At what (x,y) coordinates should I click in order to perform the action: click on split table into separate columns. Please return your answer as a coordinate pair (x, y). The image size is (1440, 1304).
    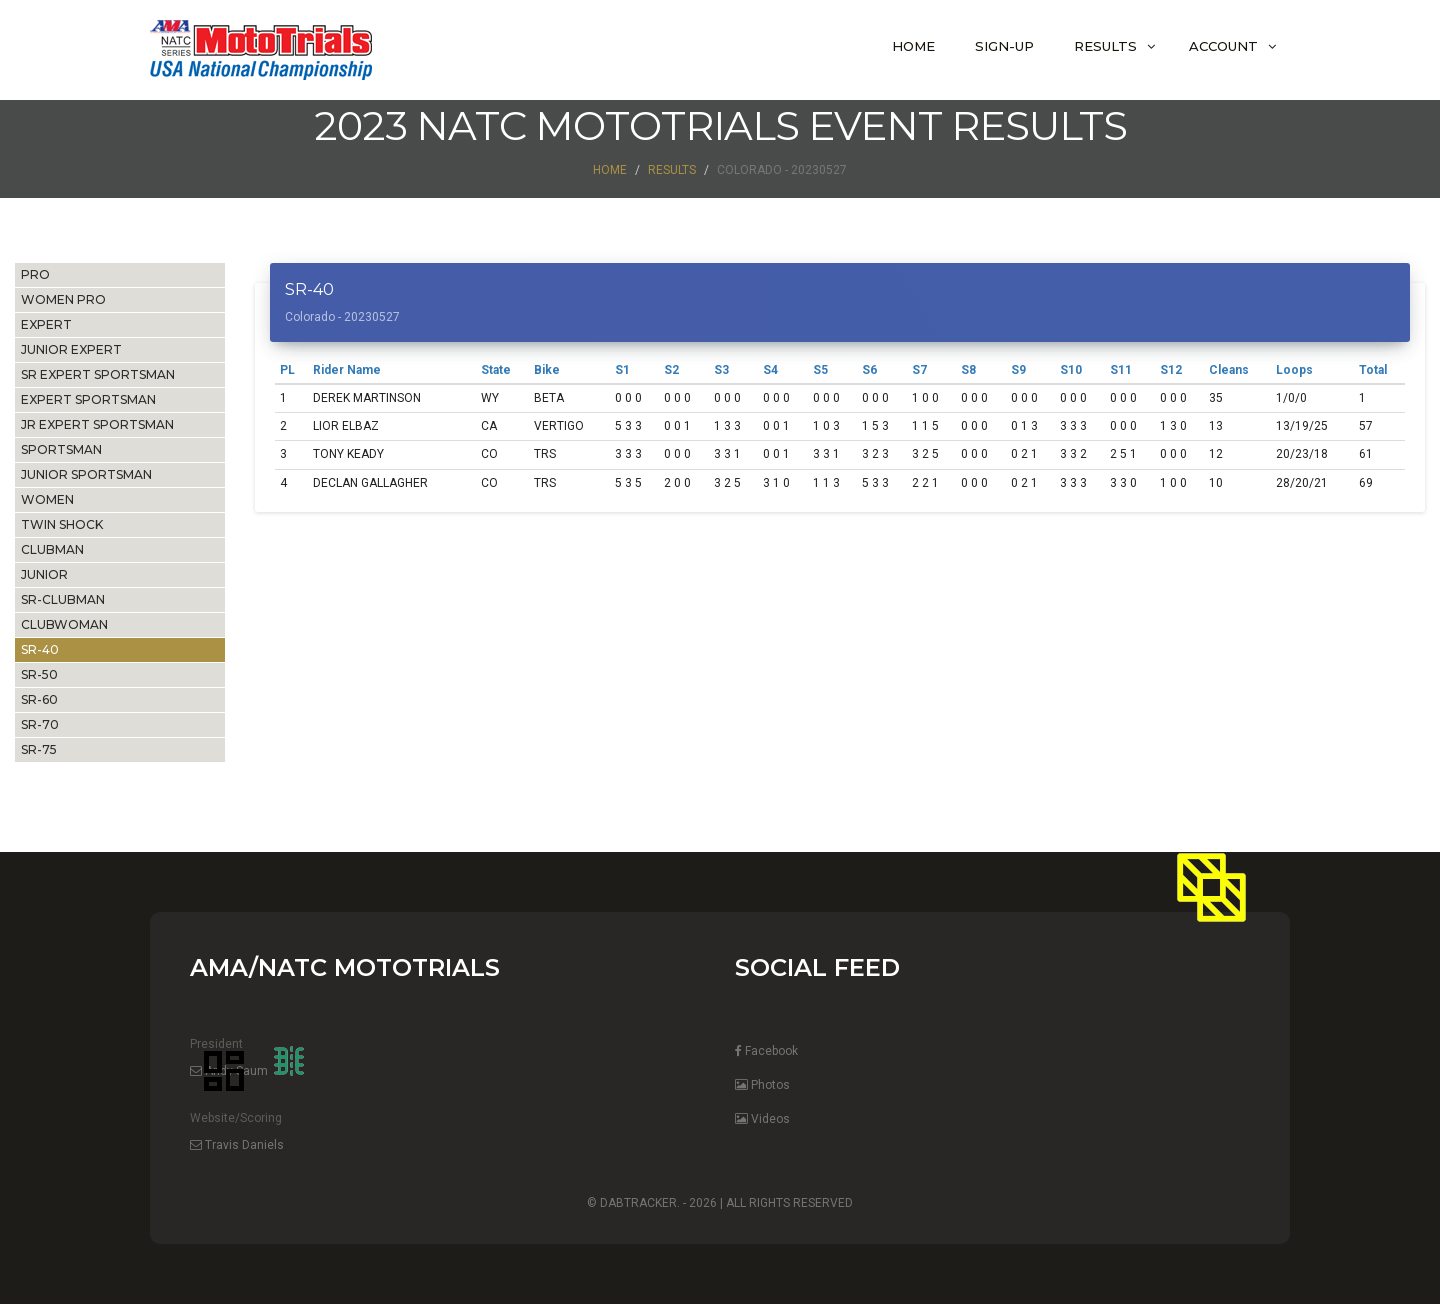
    Looking at the image, I should click on (289, 1061).